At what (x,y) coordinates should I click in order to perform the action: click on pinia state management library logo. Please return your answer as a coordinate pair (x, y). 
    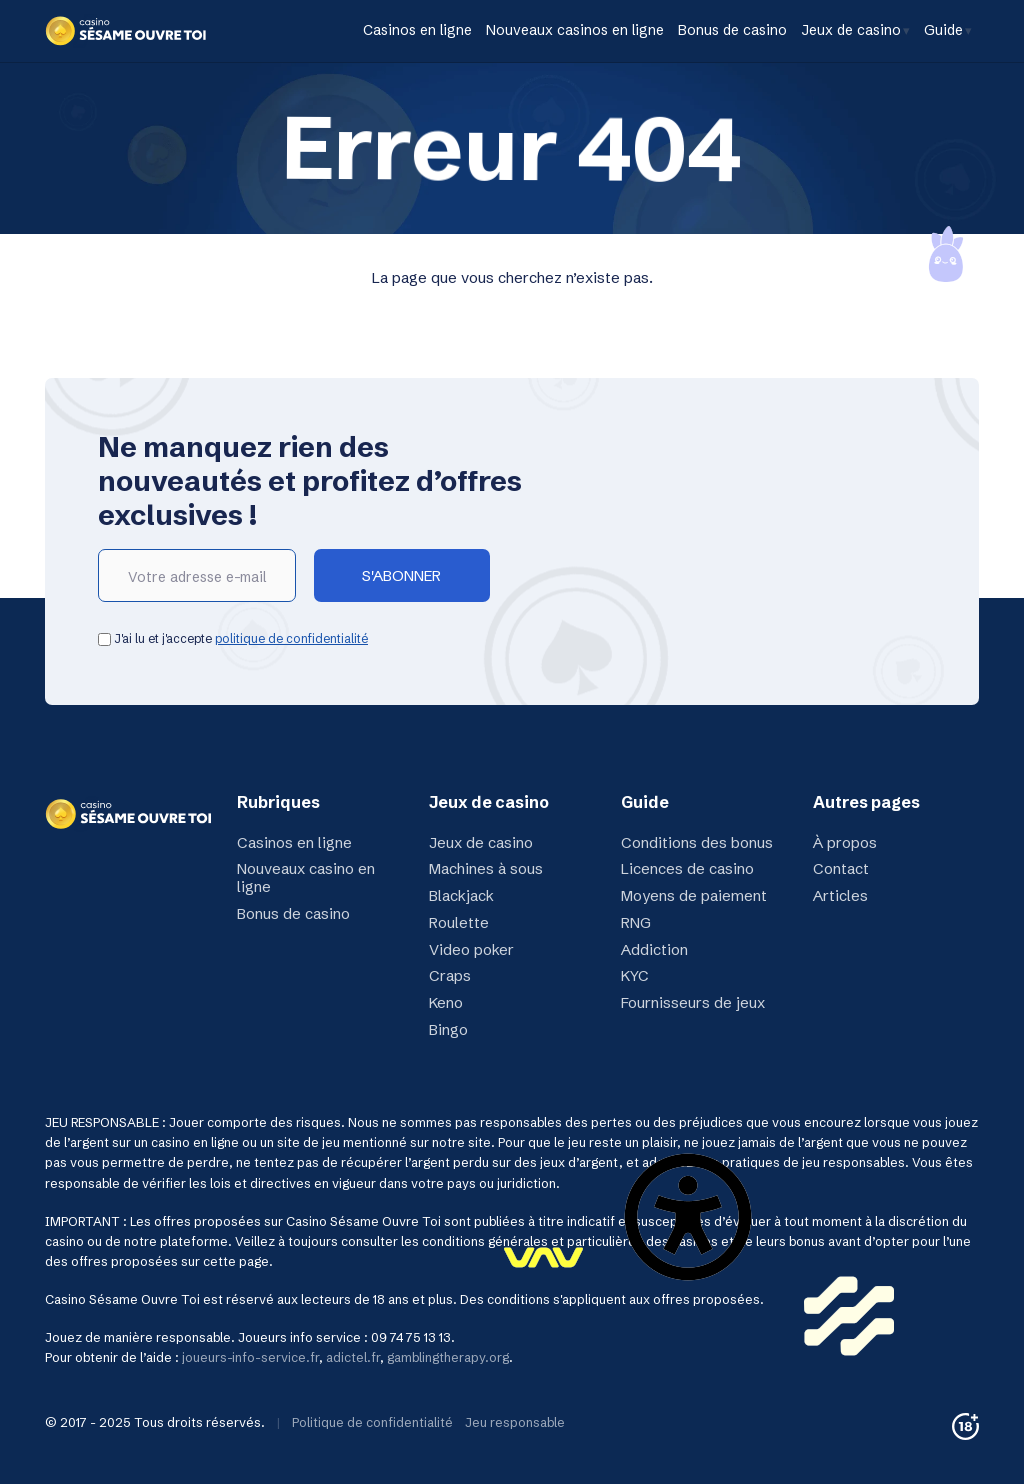
    Looking at the image, I should click on (946, 254).